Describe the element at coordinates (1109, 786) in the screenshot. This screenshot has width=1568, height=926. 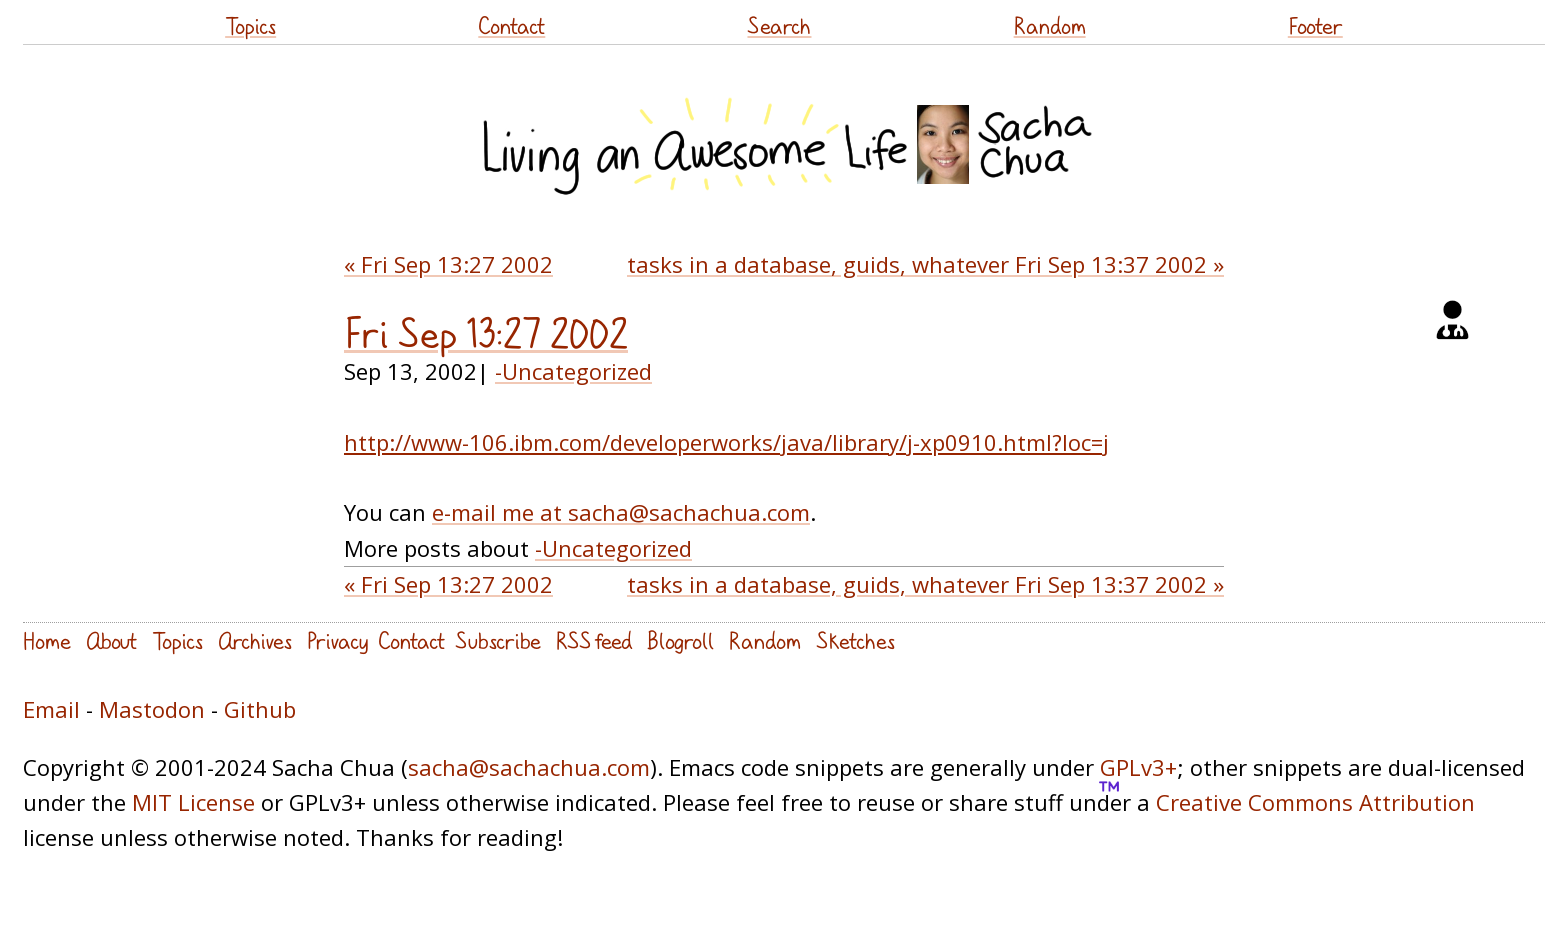
I see `indicates trademarked content or branding` at that location.